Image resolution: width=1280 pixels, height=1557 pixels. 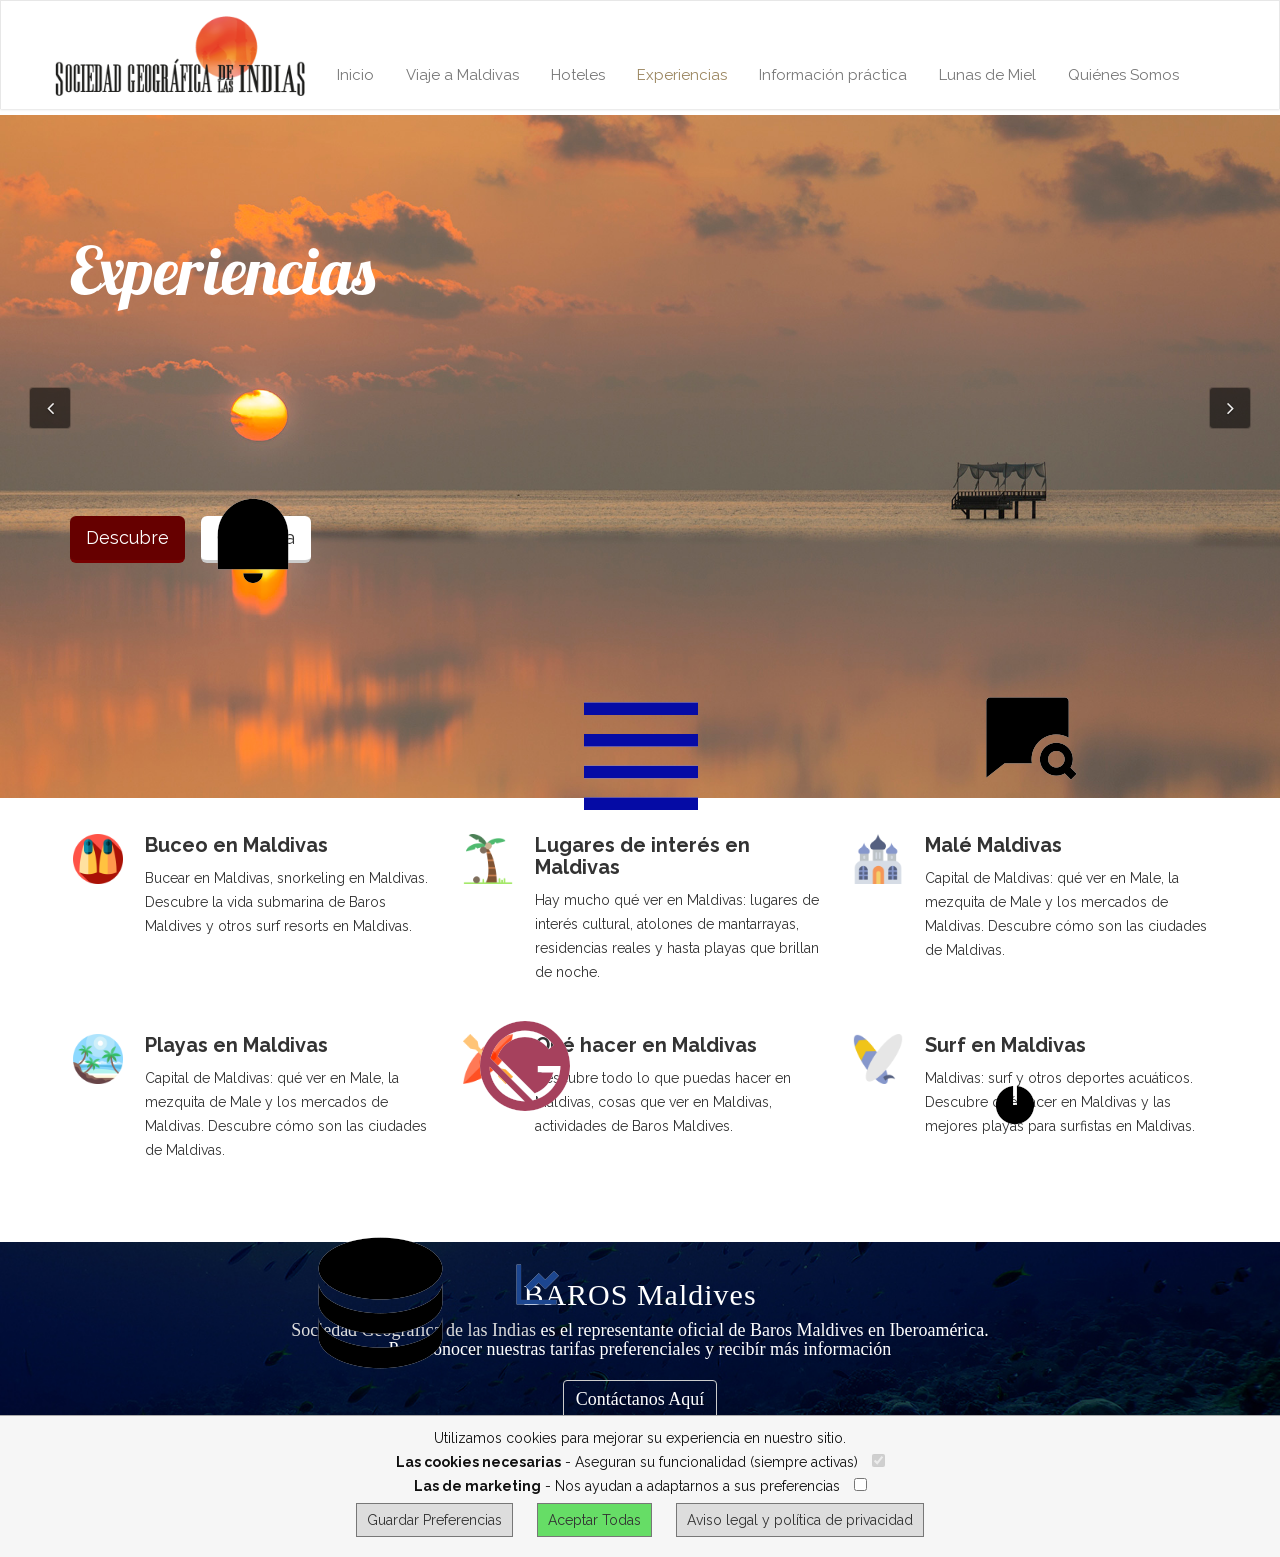 What do you see at coordinates (1015, 1105) in the screenshot?
I see `power off or shut down the device` at bounding box center [1015, 1105].